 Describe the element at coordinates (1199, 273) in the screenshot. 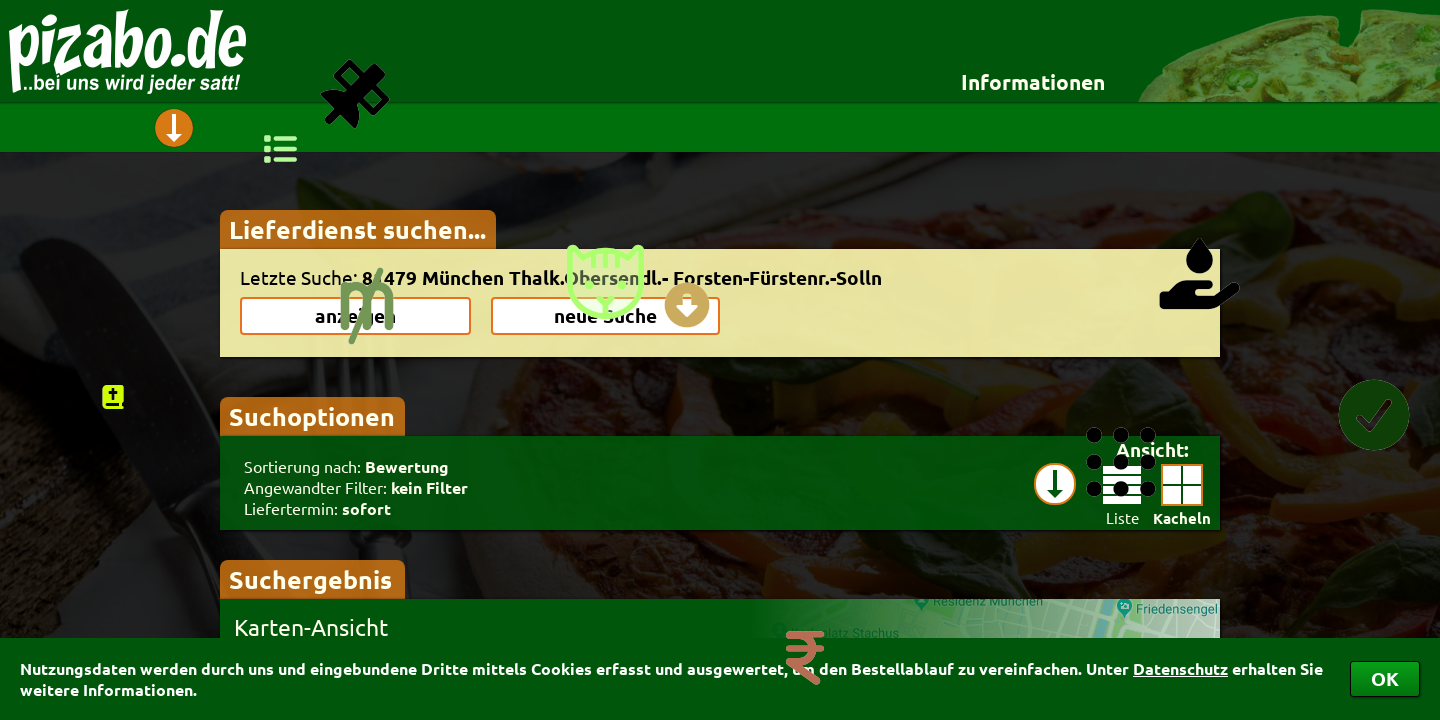

I see `access water conservation or donation features` at that location.